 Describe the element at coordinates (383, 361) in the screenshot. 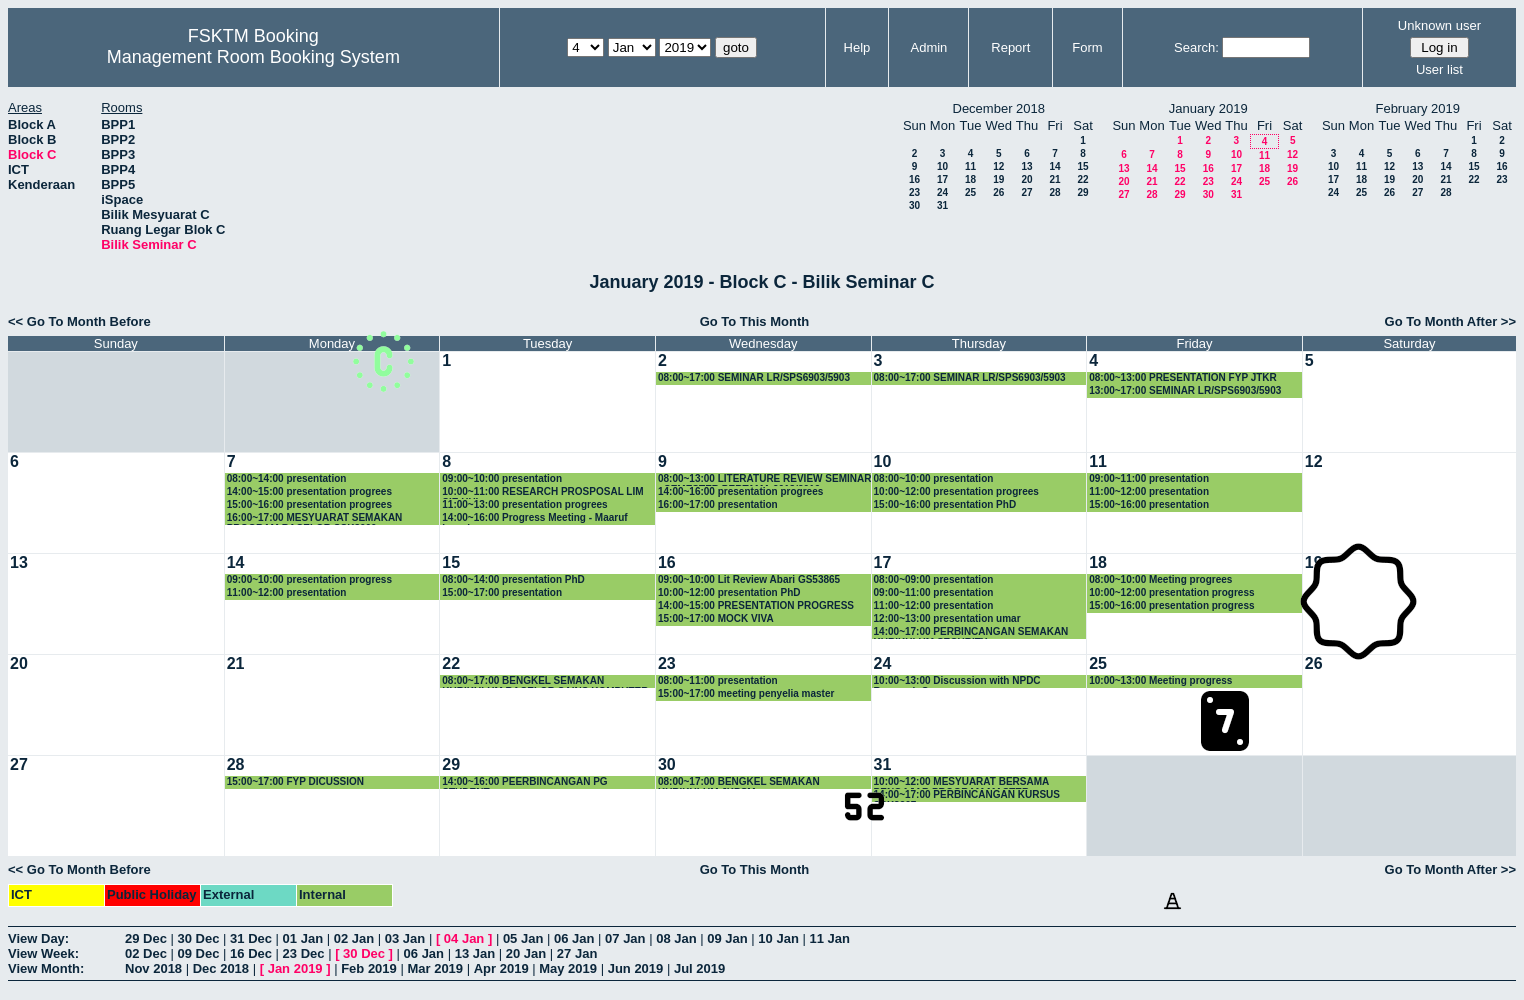

I see `indicates copyright or creative commons status` at that location.